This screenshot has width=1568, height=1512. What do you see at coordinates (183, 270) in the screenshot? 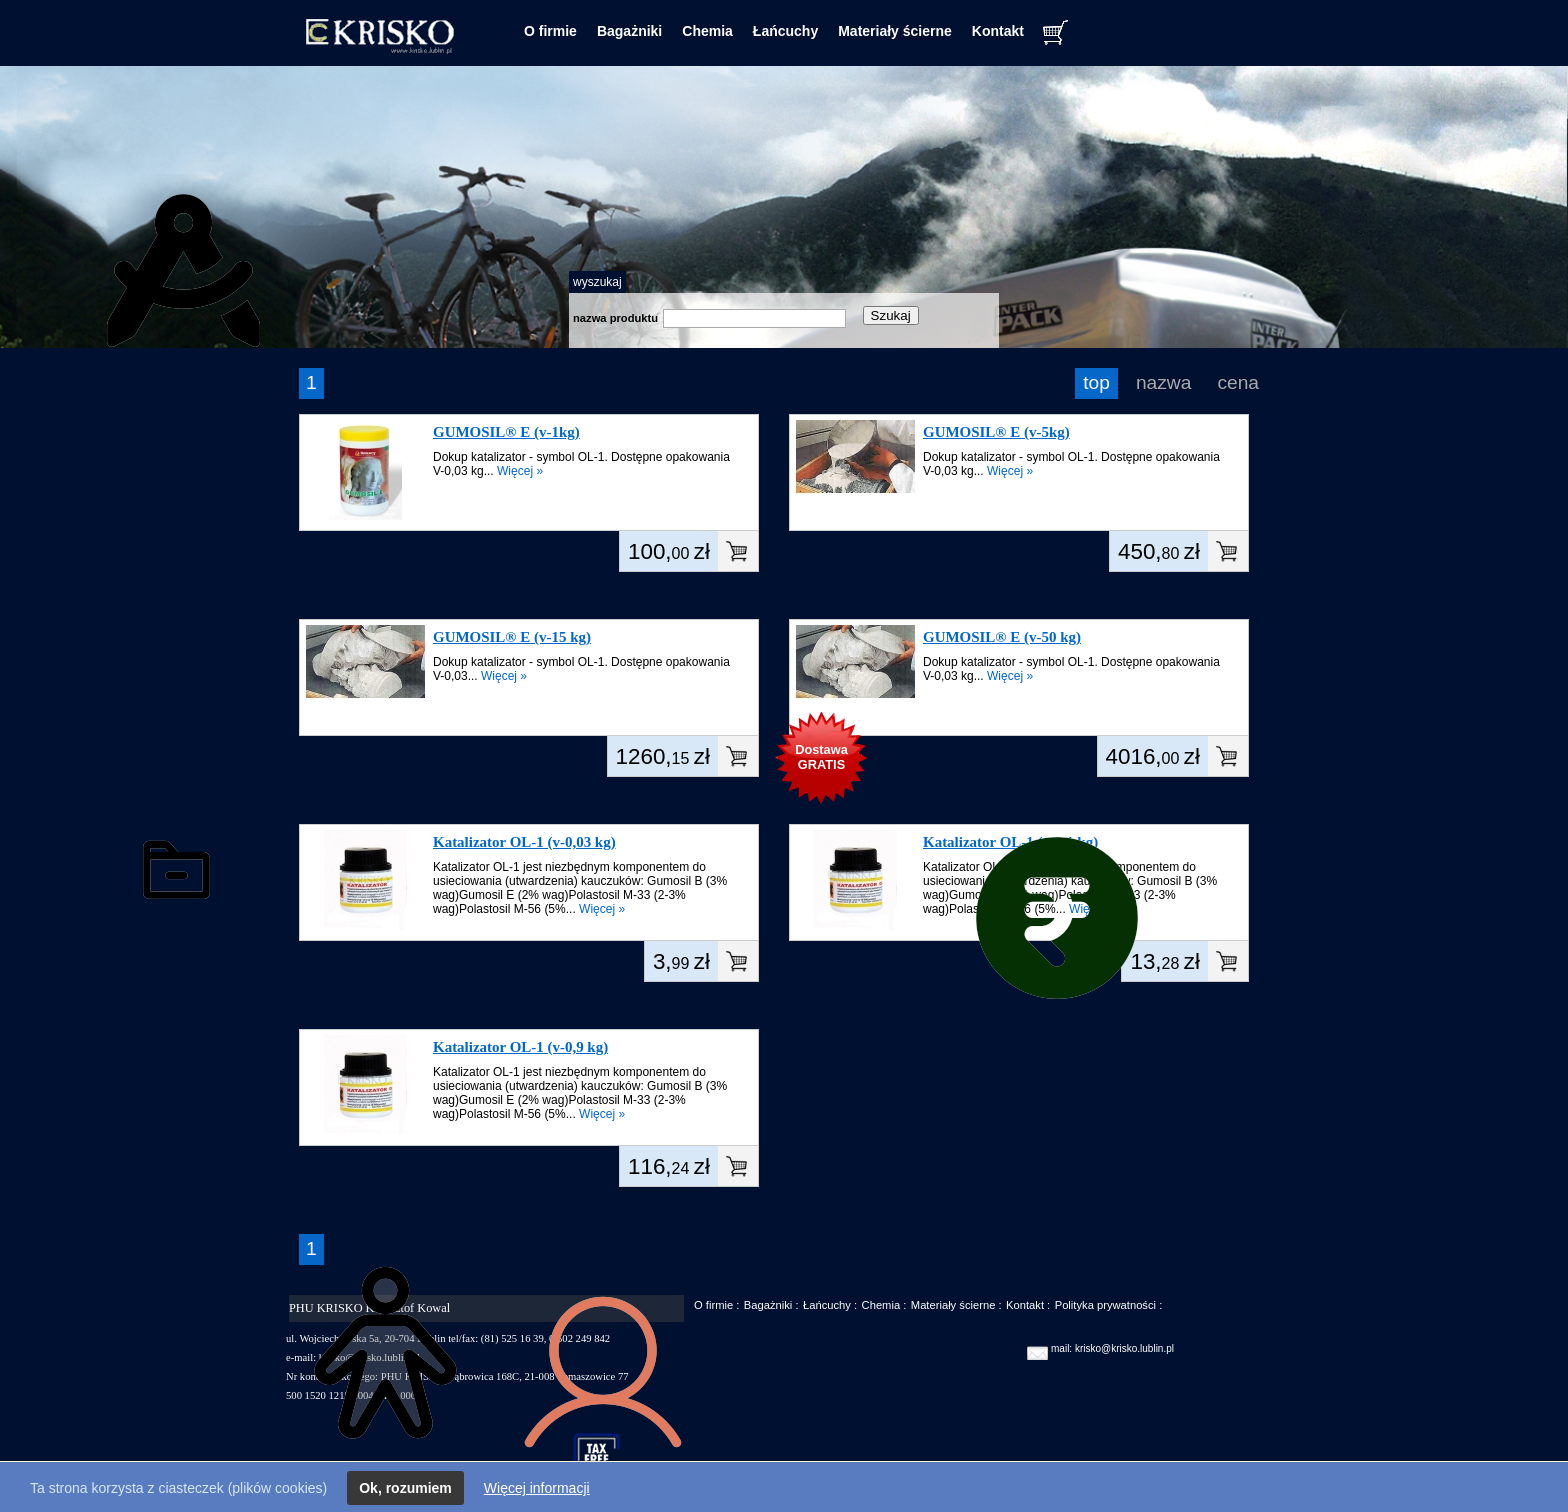
I see `access drawing or design tools` at bounding box center [183, 270].